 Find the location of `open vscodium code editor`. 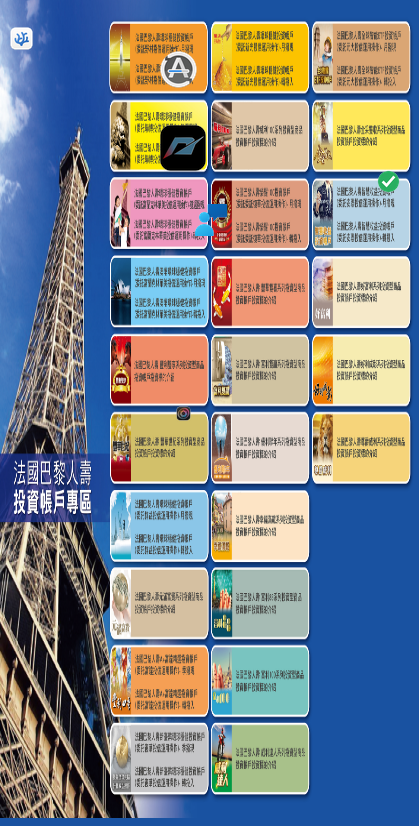

open vscodium code editor is located at coordinates (21, 38).